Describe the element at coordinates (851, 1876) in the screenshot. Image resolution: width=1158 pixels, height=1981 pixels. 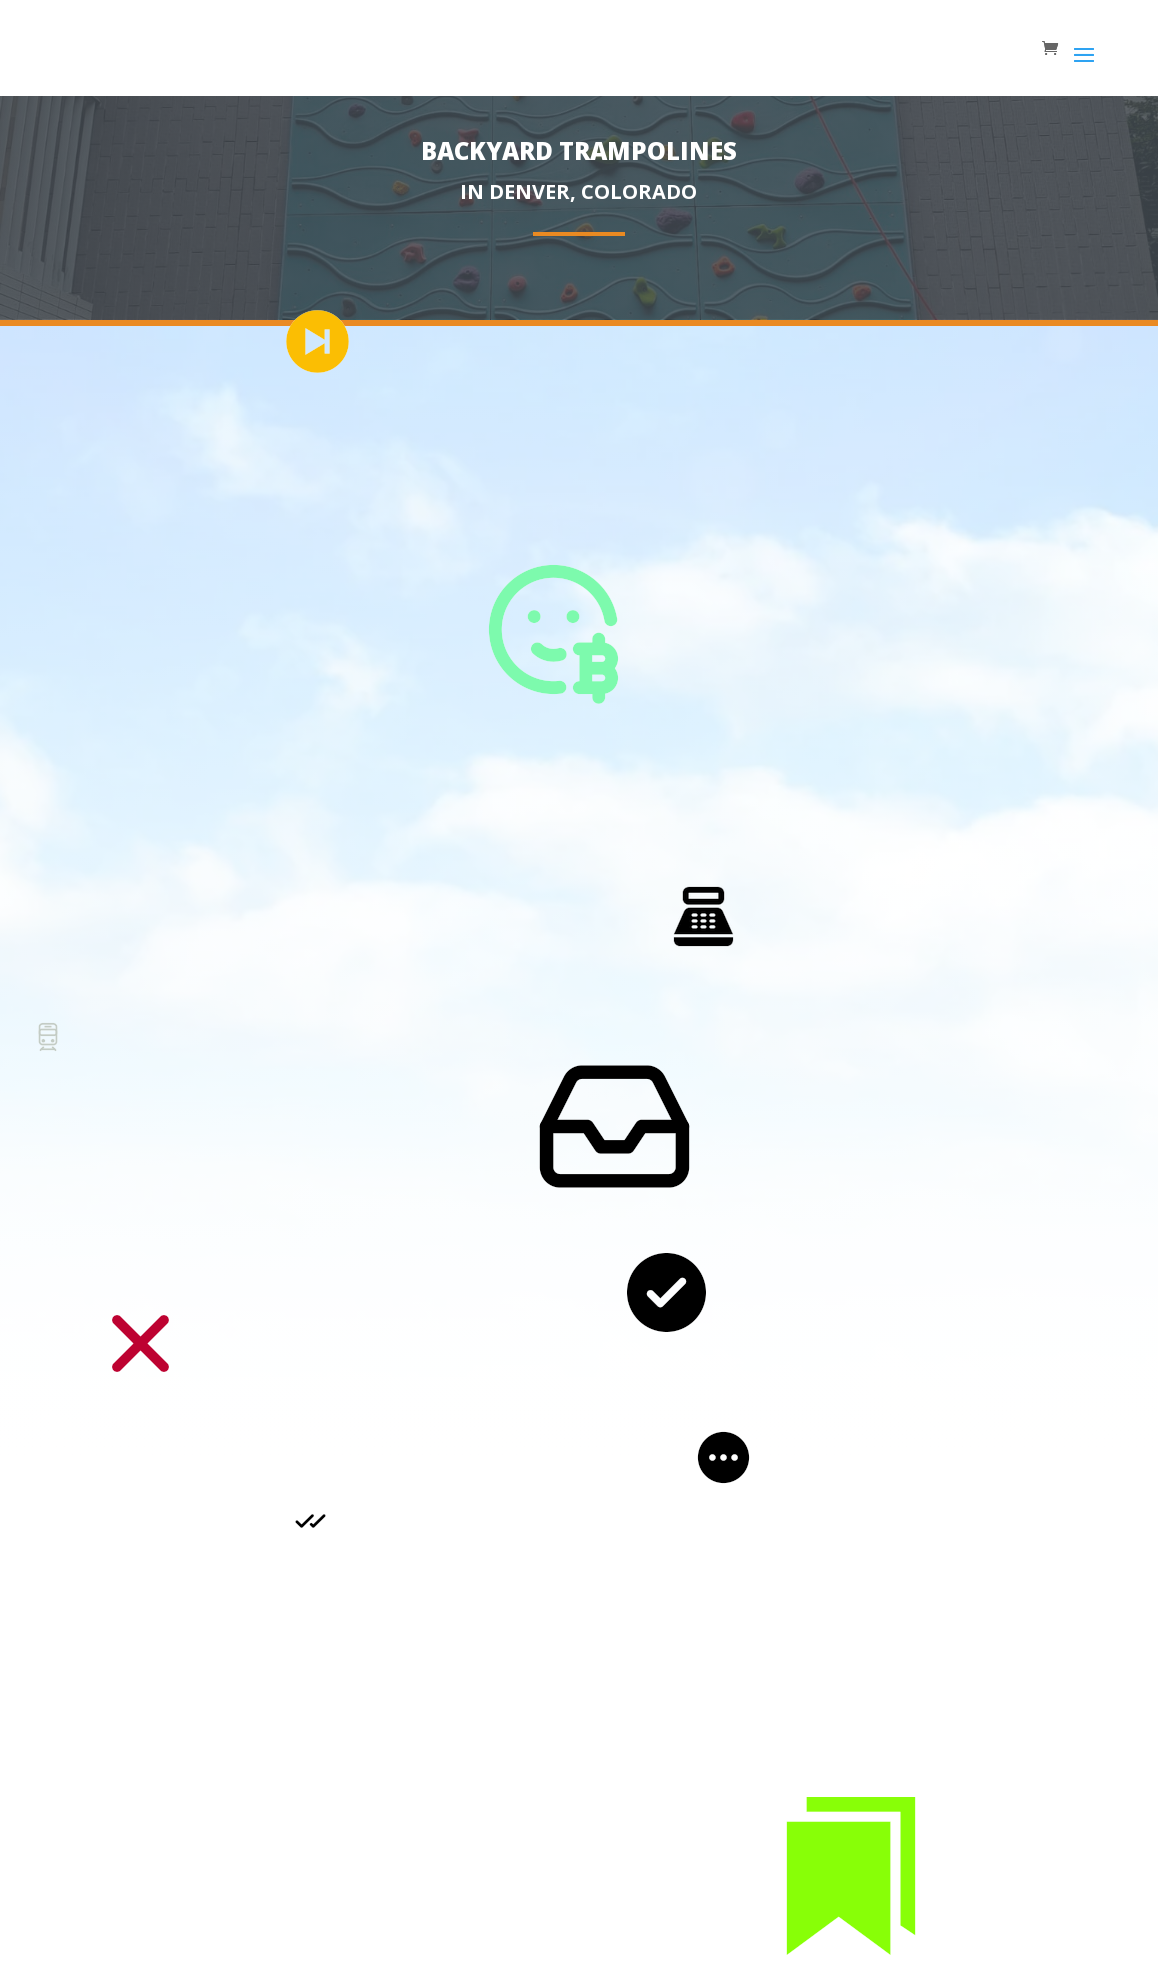
I see `view your saved bookmarks` at that location.